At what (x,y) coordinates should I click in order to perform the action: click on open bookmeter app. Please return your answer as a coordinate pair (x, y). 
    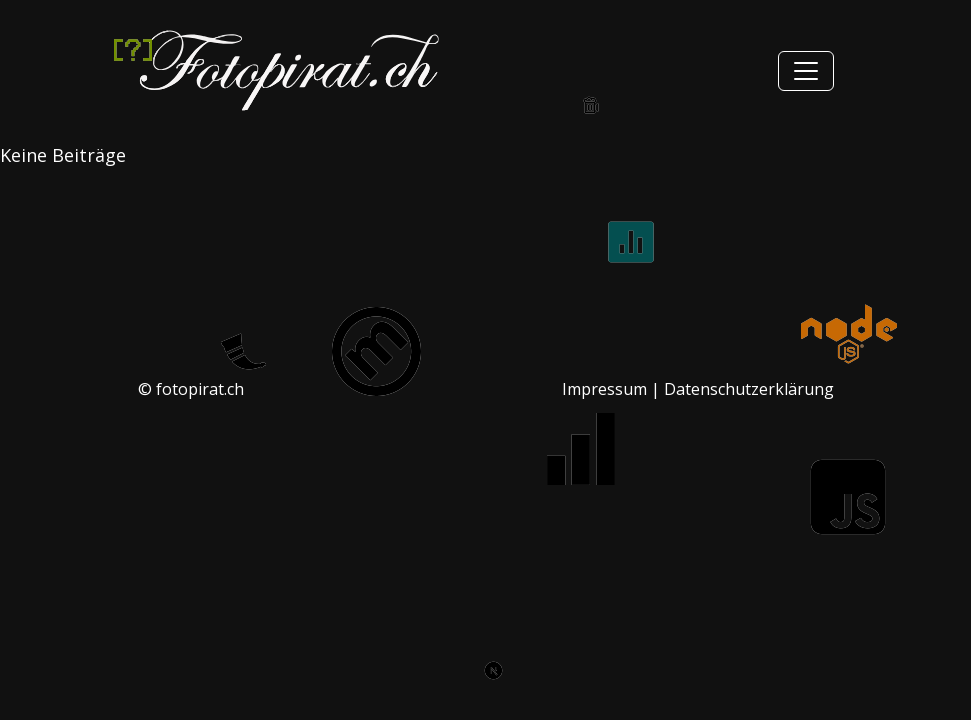
    Looking at the image, I should click on (581, 449).